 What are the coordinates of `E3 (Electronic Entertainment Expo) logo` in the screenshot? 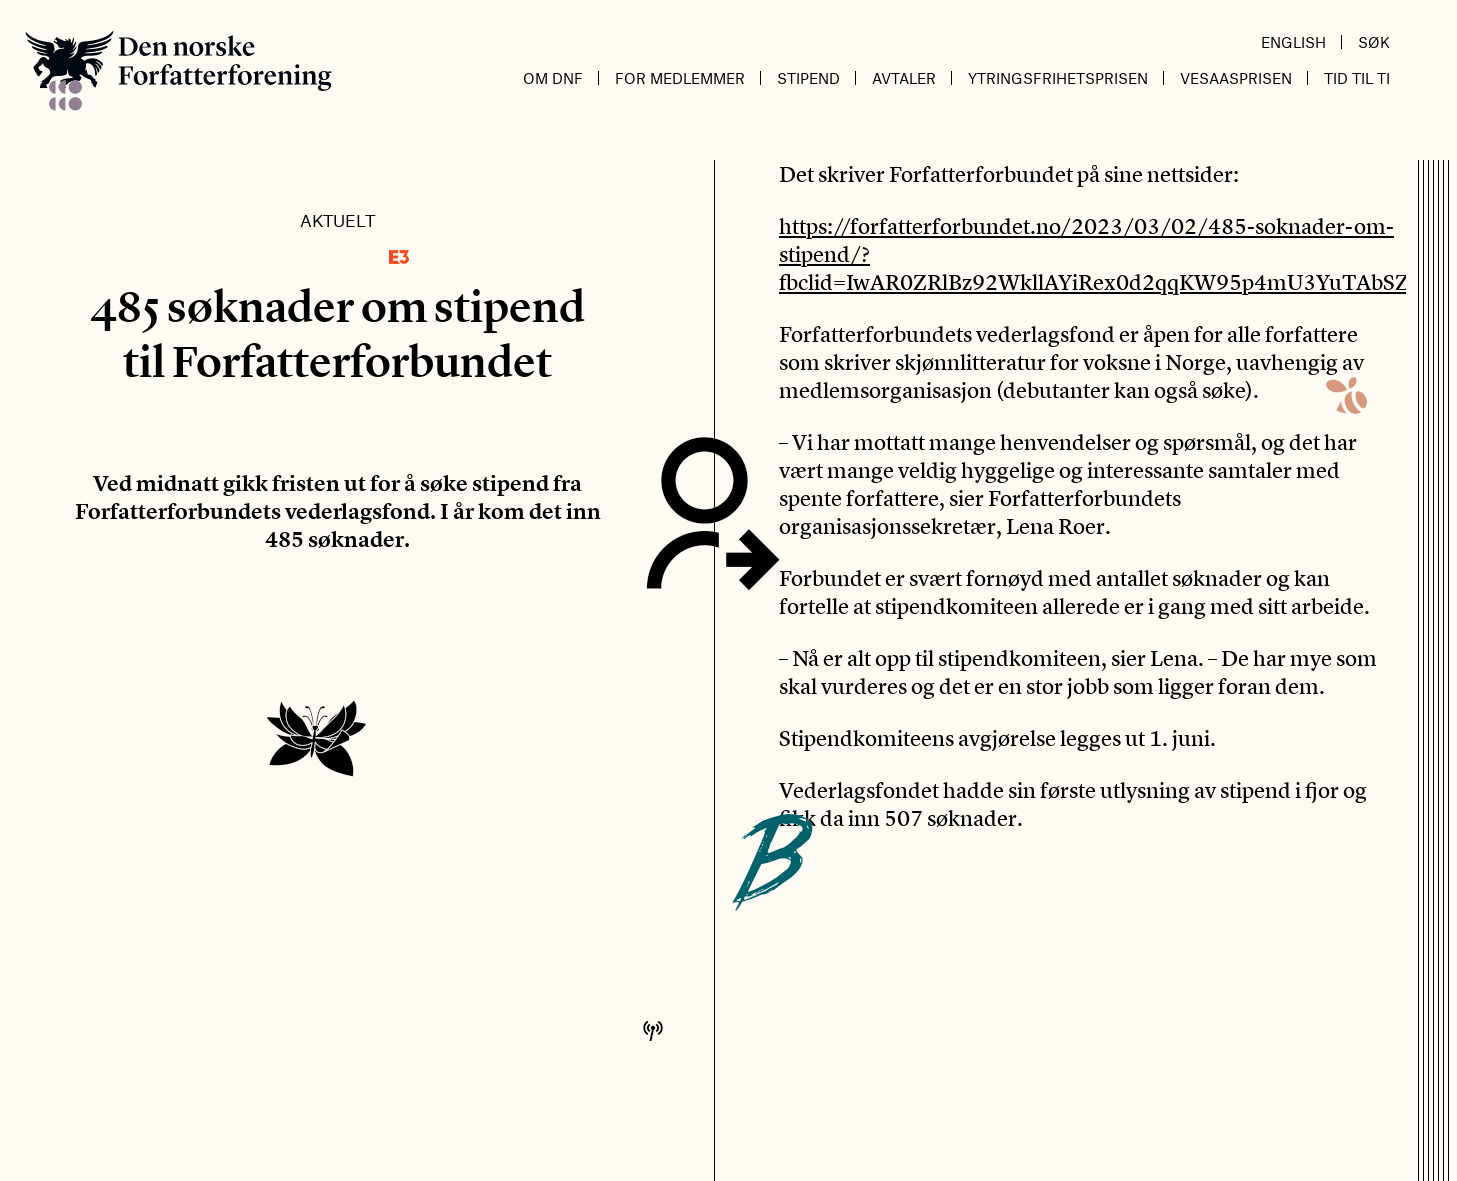 It's located at (399, 257).